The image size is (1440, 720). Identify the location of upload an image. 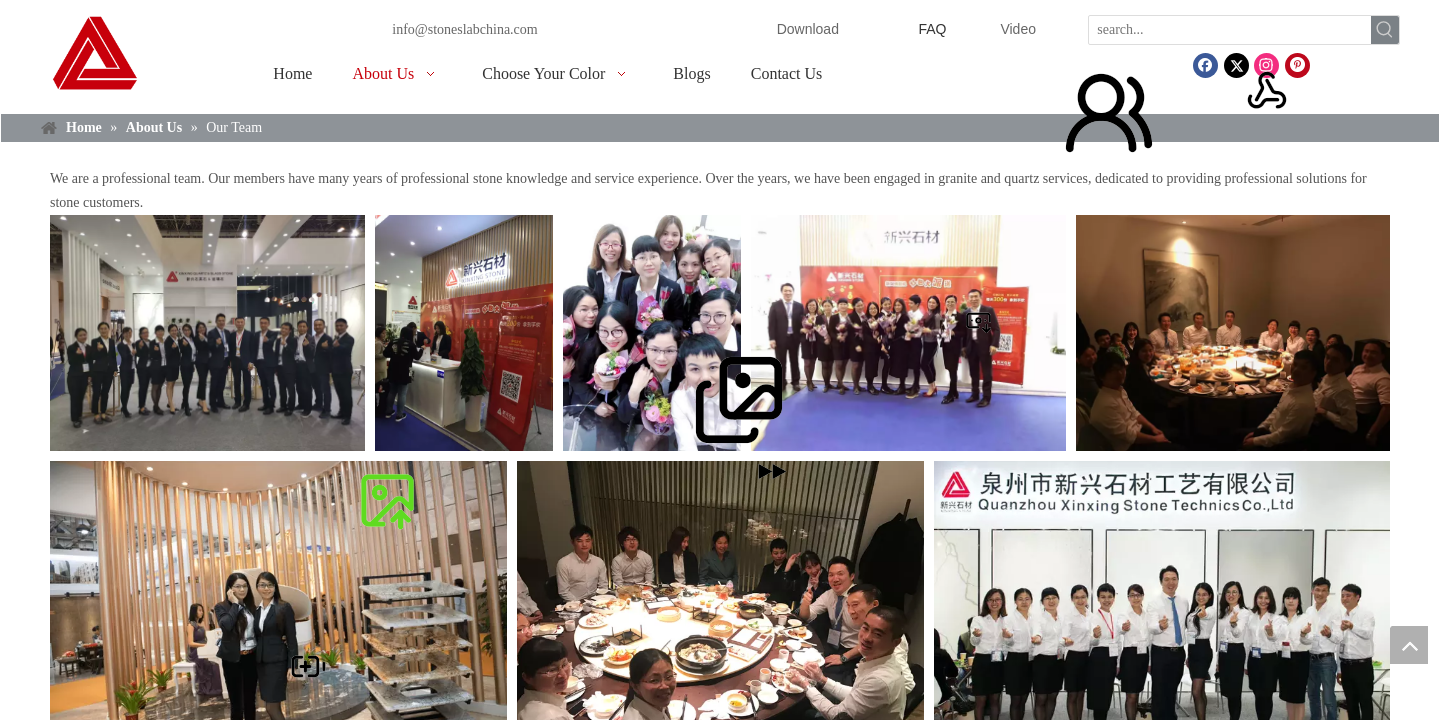
(387, 500).